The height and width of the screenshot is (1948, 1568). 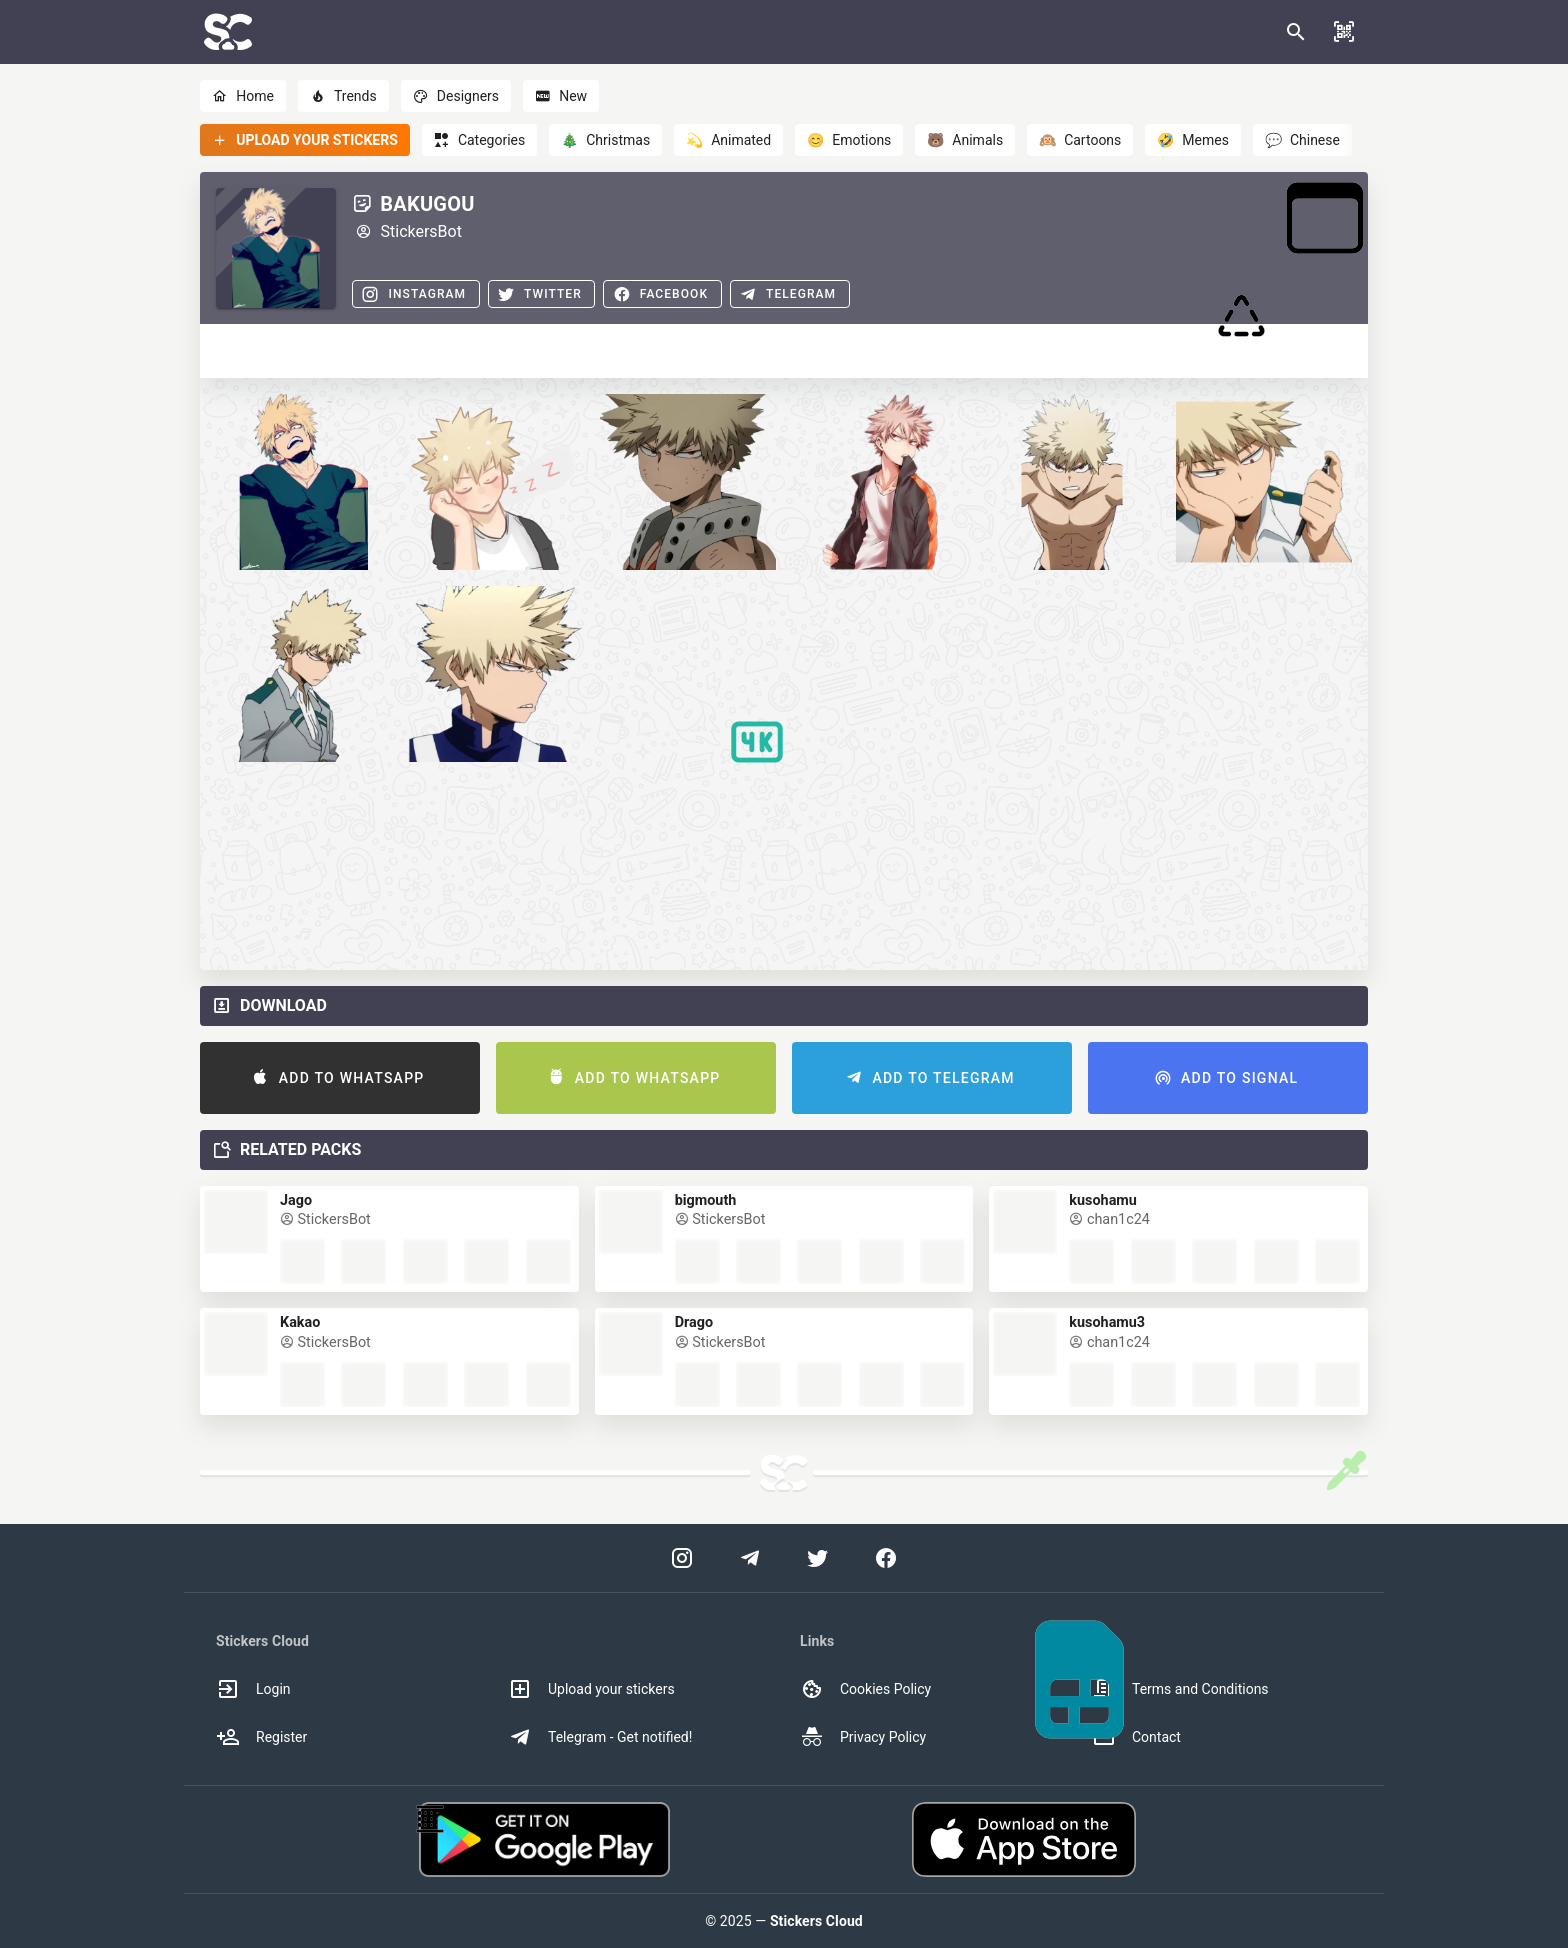 What do you see at coordinates (1346, 1470) in the screenshot?
I see `pick a color from the screen` at bounding box center [1346, 1470].